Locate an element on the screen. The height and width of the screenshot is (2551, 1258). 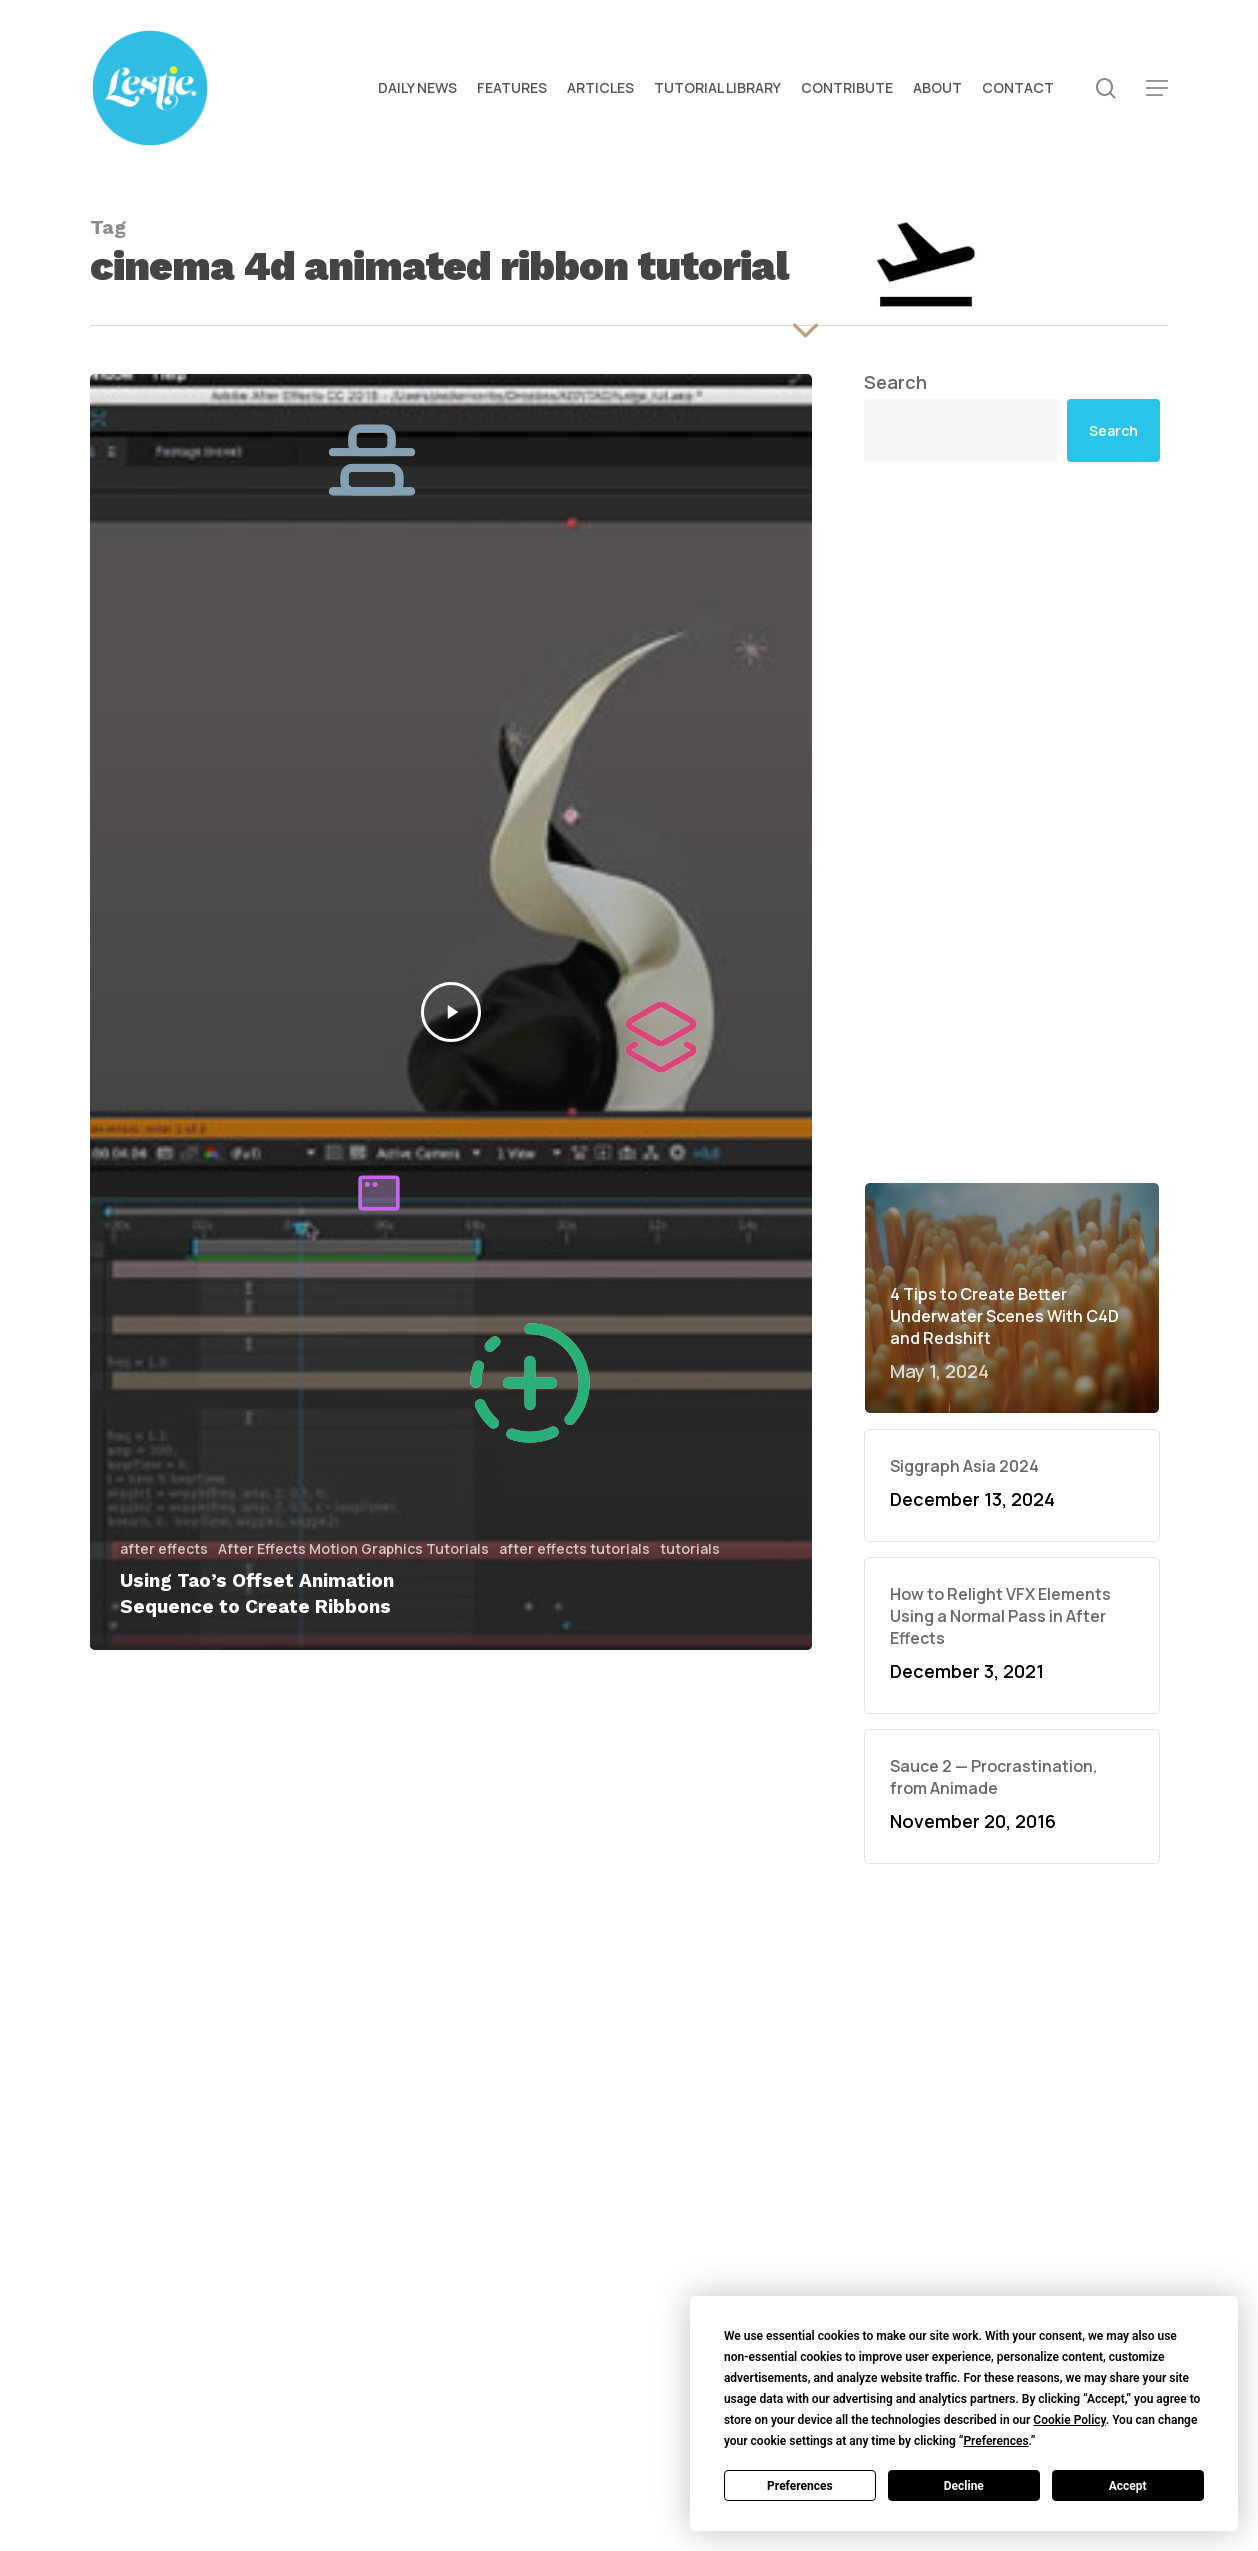
add new item with loading or processing state is located at coordinates (530, 1383).